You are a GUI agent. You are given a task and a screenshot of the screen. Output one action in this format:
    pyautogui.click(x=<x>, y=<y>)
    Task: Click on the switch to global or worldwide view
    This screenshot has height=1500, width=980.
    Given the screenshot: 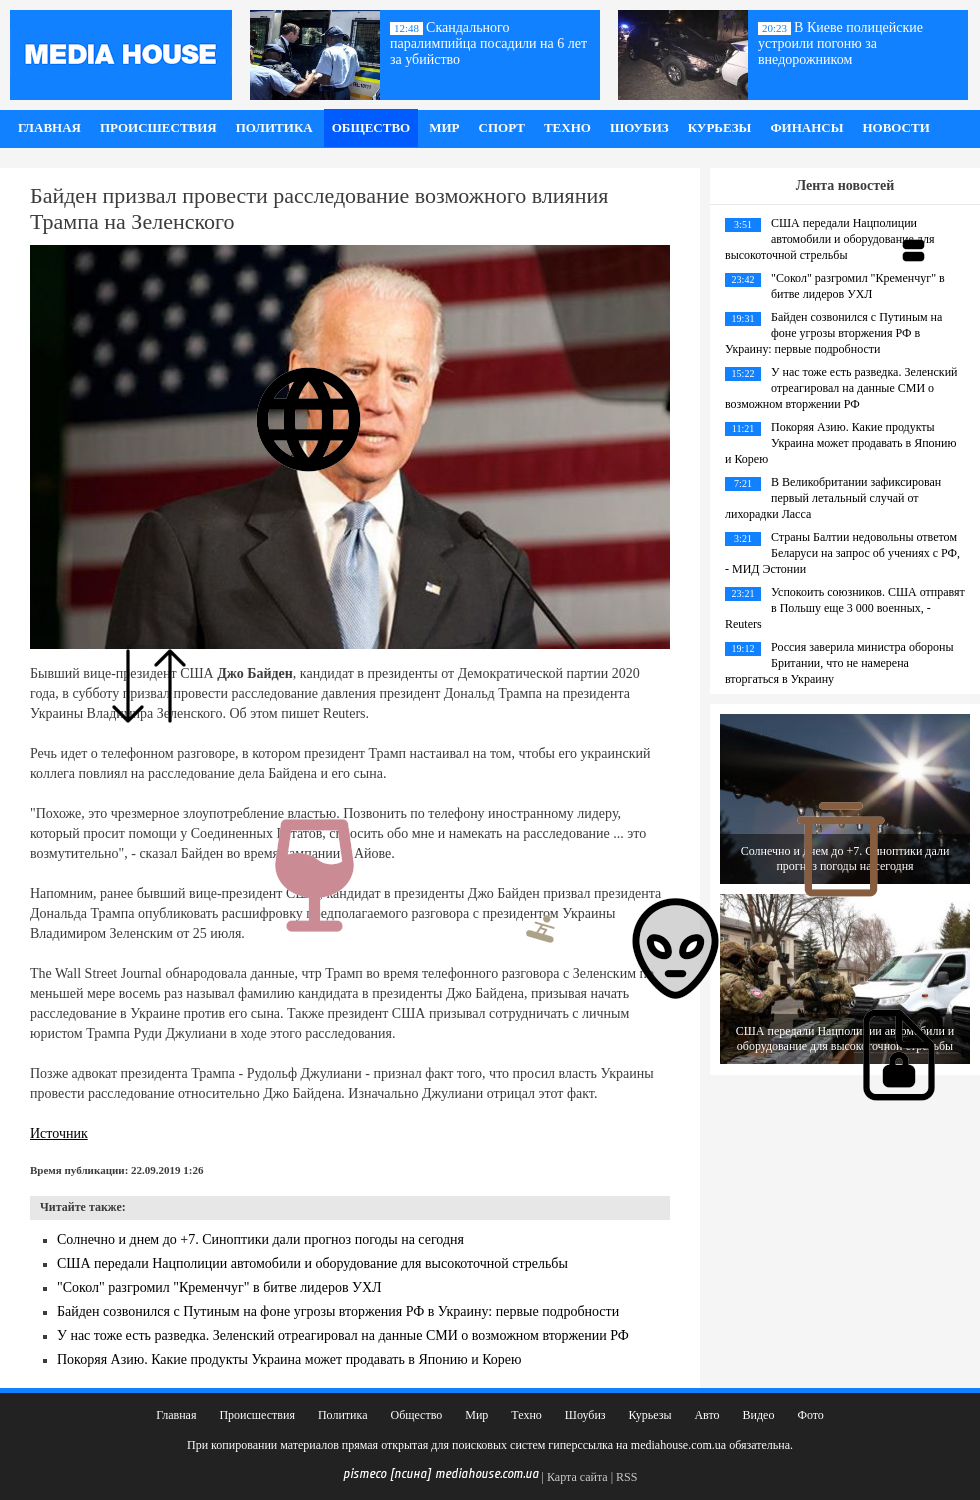 What is the action you would take?
    pyautogui.click(x=308, y=419)
    